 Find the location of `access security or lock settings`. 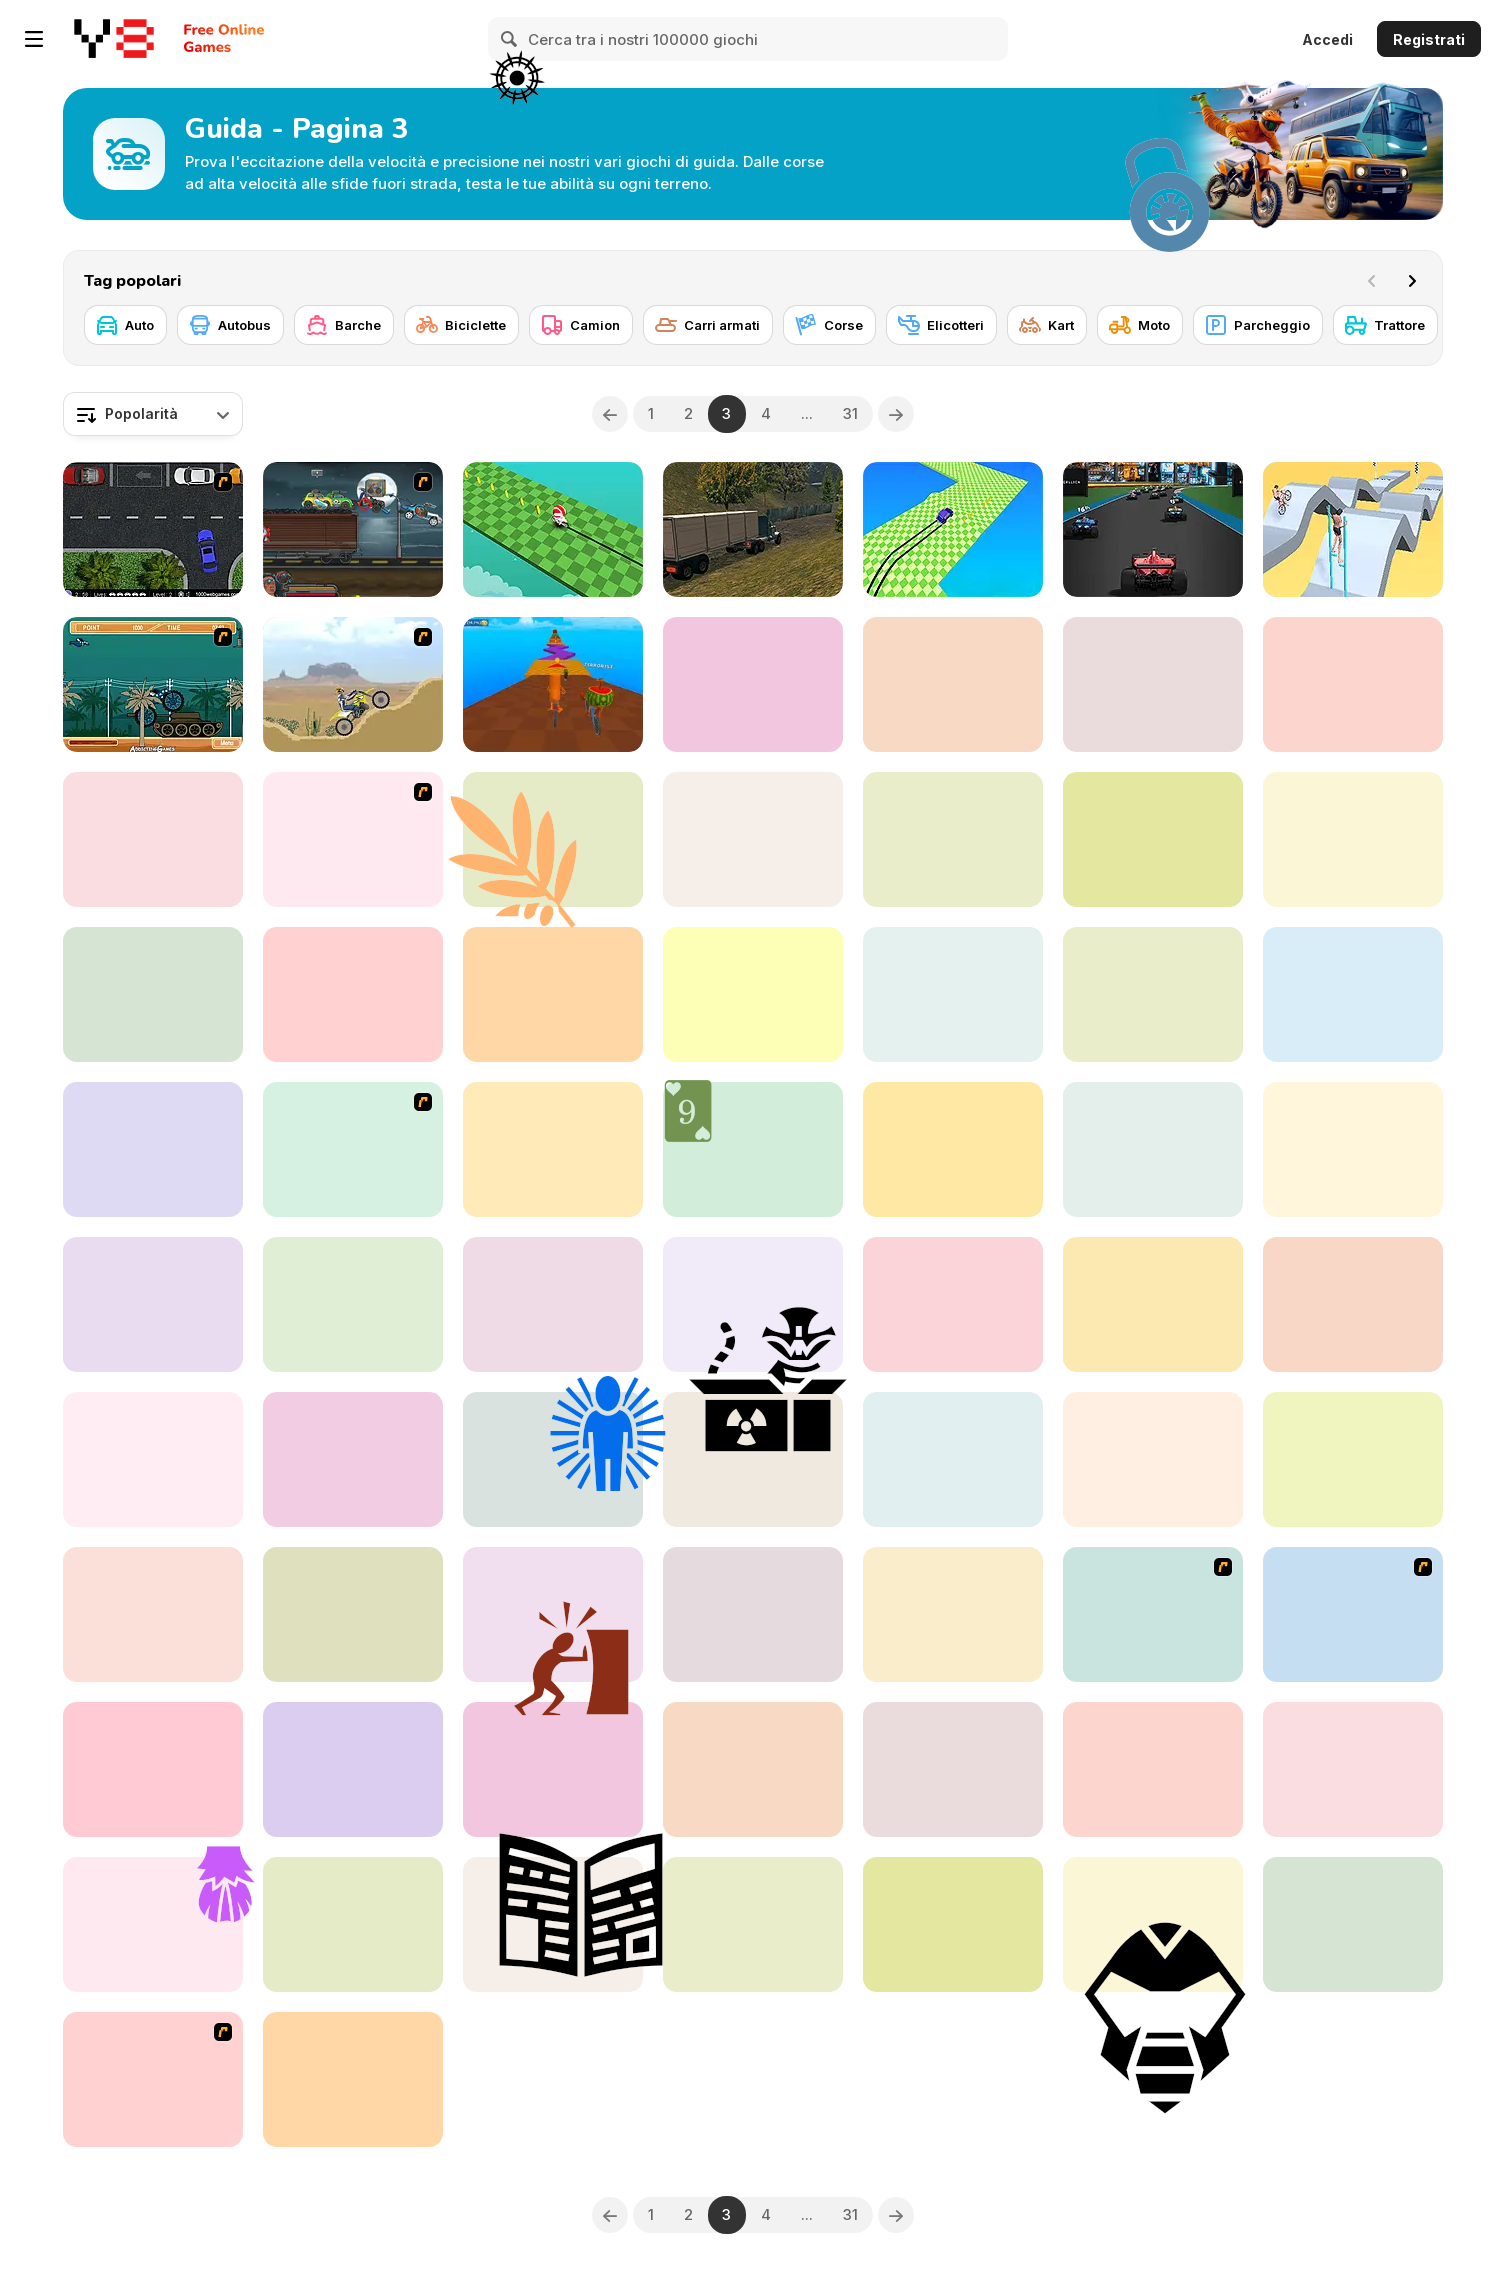

access security or lock settings is located at coordinates (1165, 195).